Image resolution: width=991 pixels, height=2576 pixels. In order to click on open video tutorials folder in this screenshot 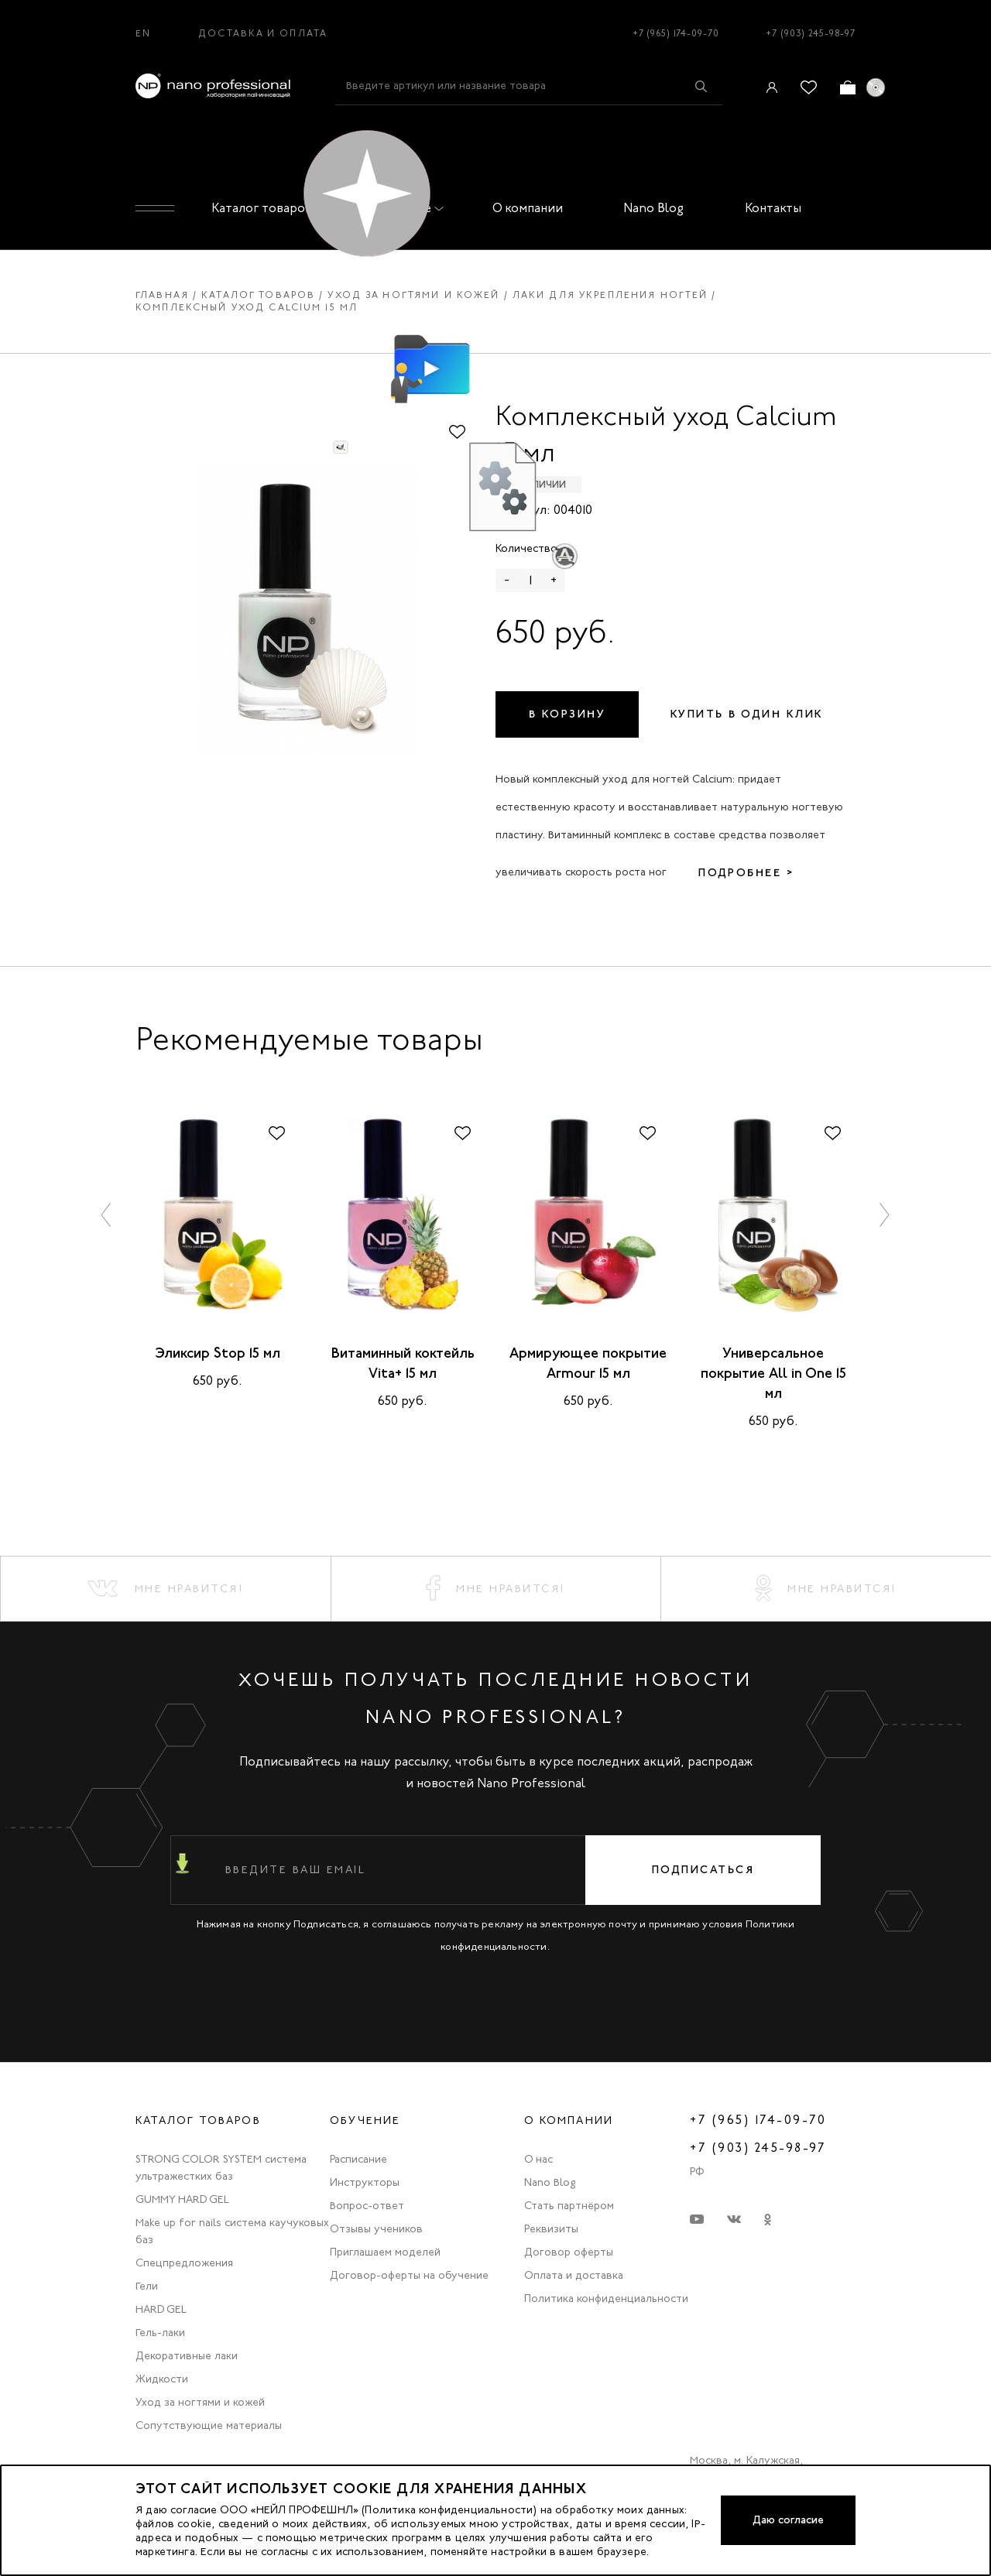, I will do `click(431, 366)`.